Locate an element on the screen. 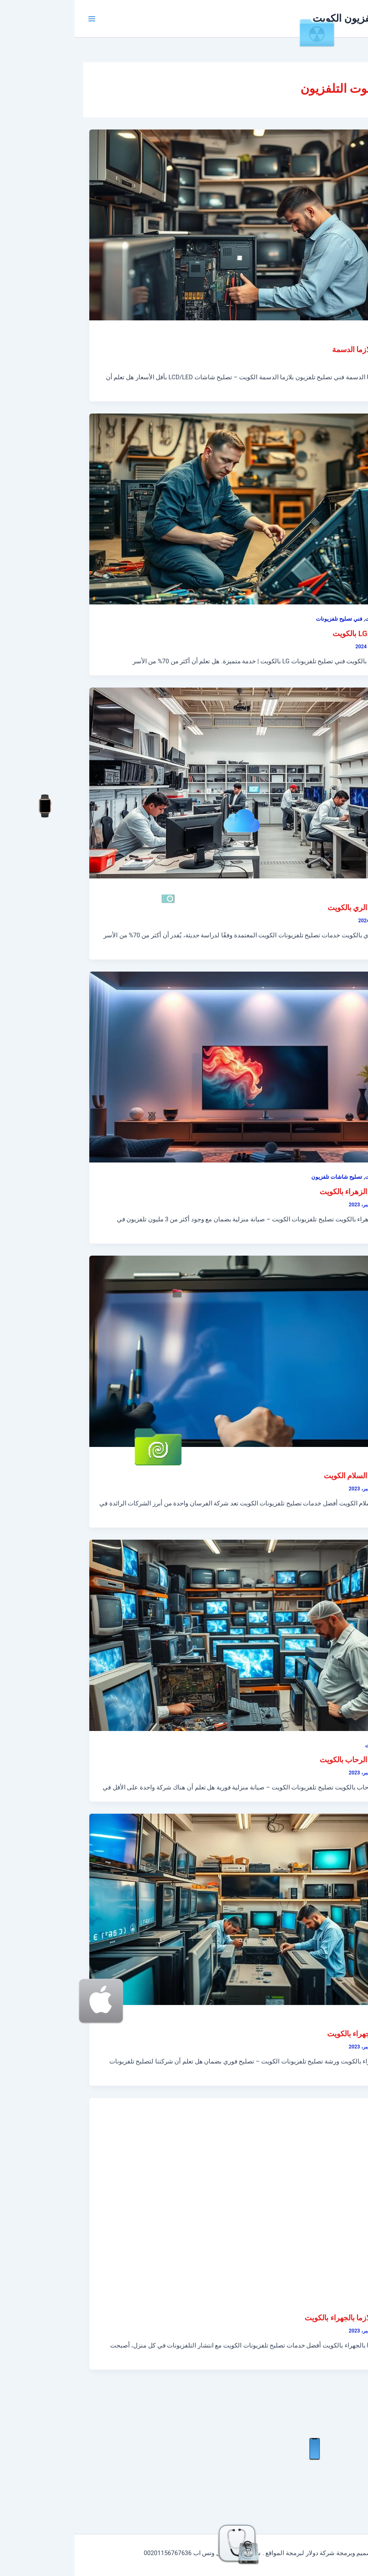 The width and height of the screenshot is (368, 2576). manage connected Apple Watch device is located at coordinates (45, 806).